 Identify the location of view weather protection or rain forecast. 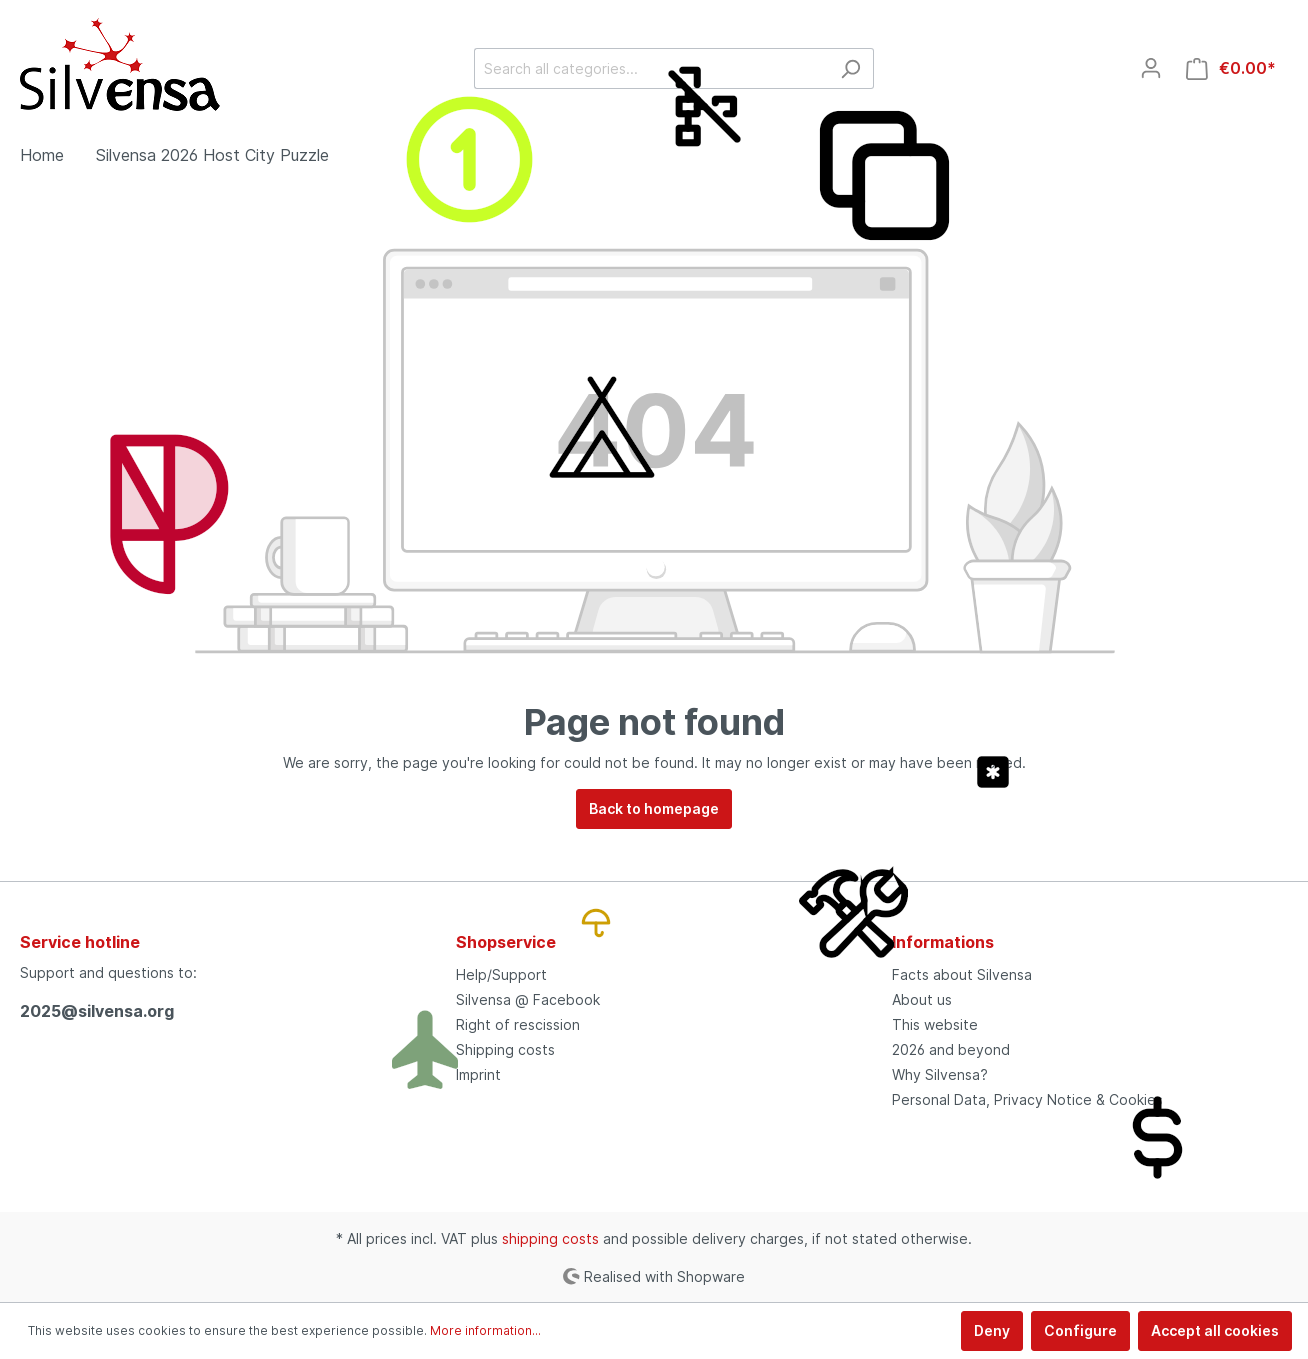
(596, 923).